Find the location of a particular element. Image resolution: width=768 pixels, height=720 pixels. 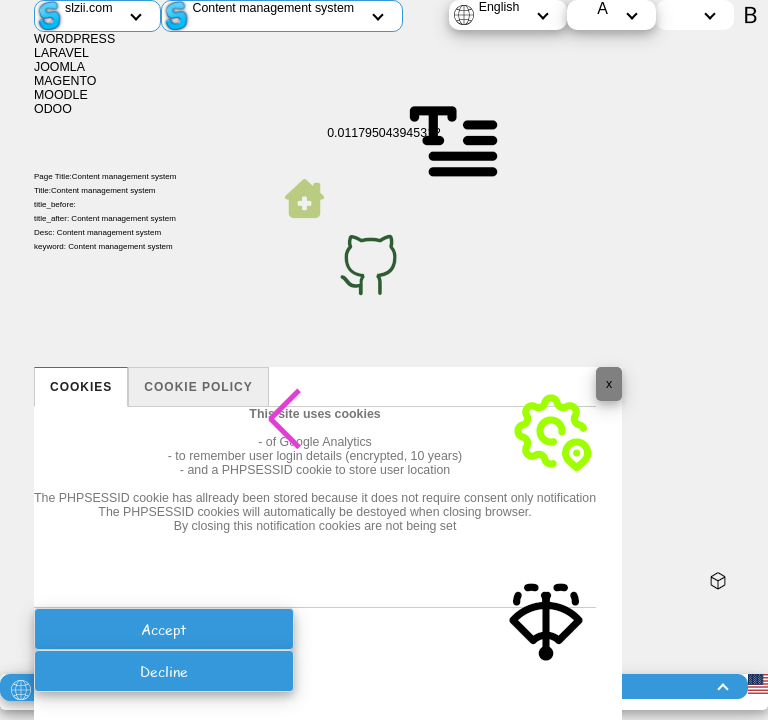

access home healthcare services is located at coordinates (304, 198).